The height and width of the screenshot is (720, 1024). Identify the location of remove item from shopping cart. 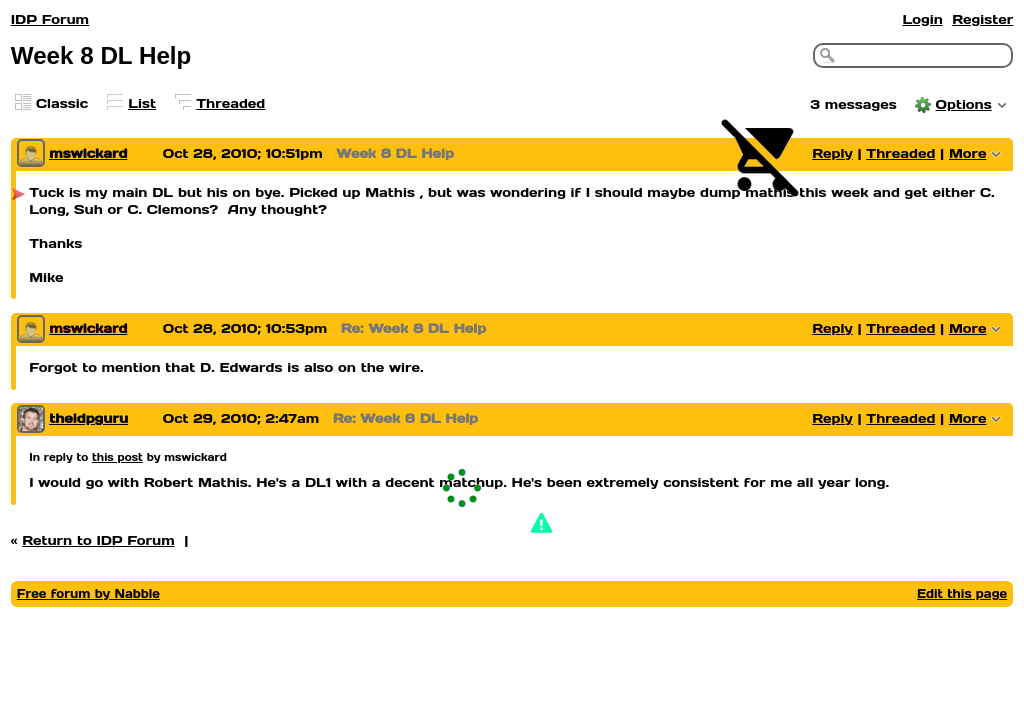
(762, 156).